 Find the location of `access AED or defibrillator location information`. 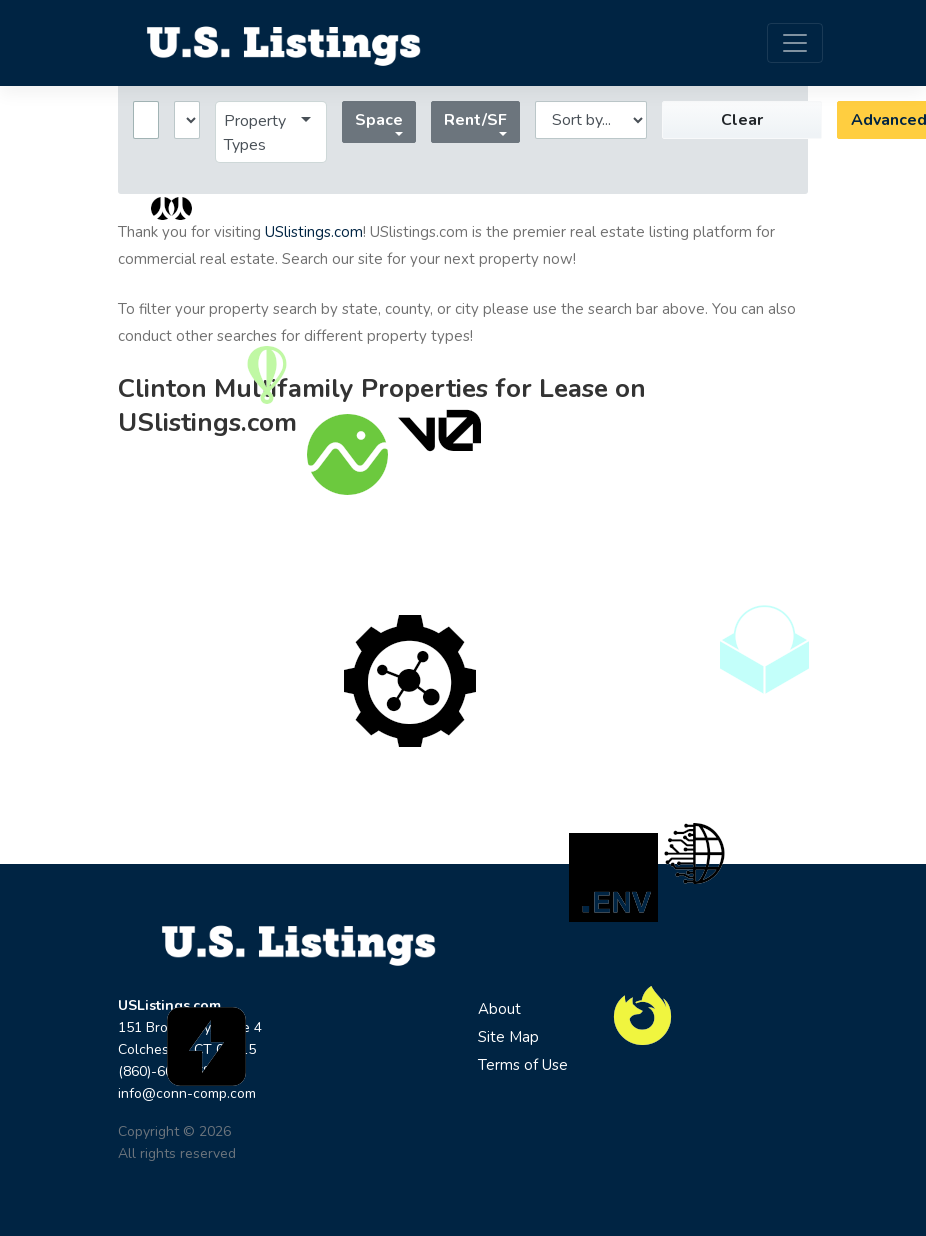

access AED or defibrillator location information is located at coordinates (206, 1046).